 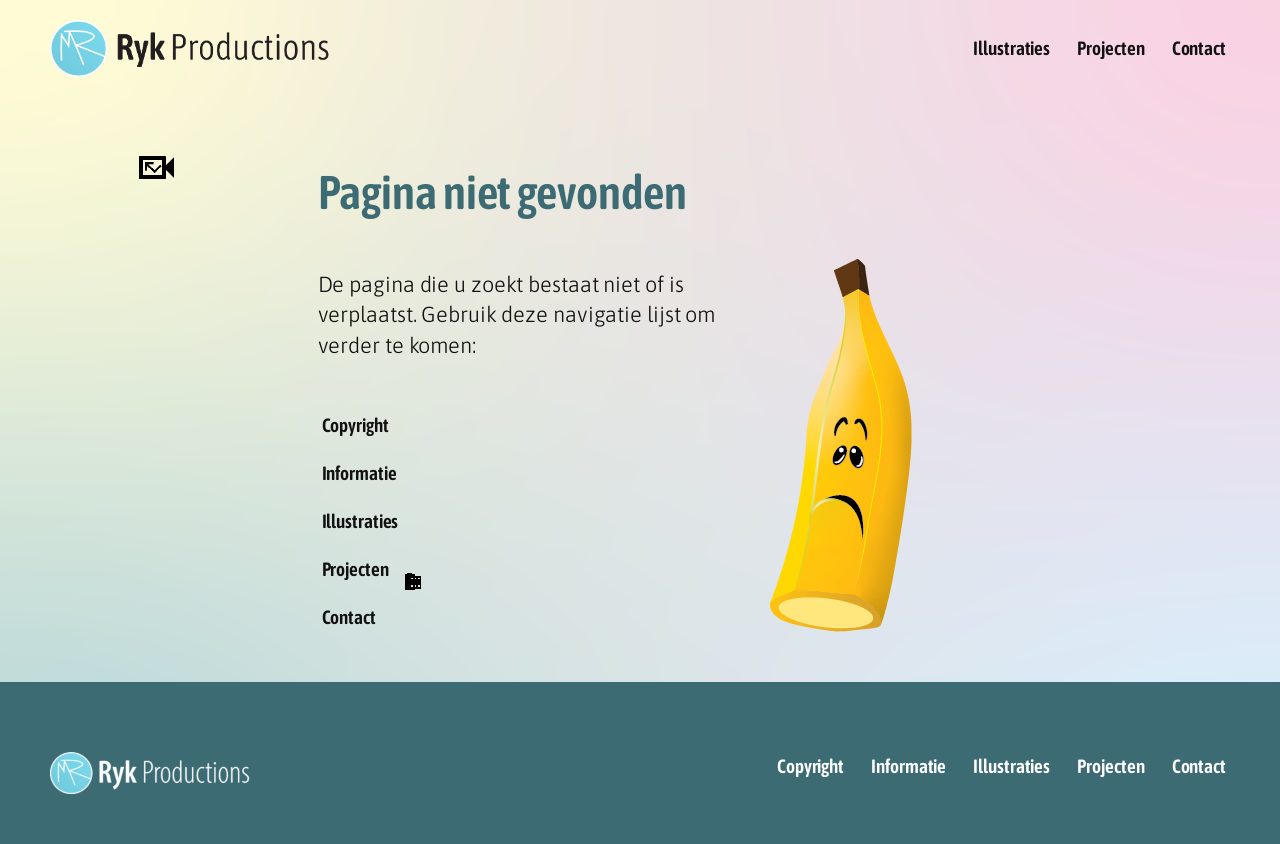 What do you see at coordinates (156, 167) in the screenshot?
I see `indicates a missed video call` at bounding box center [156, 167].